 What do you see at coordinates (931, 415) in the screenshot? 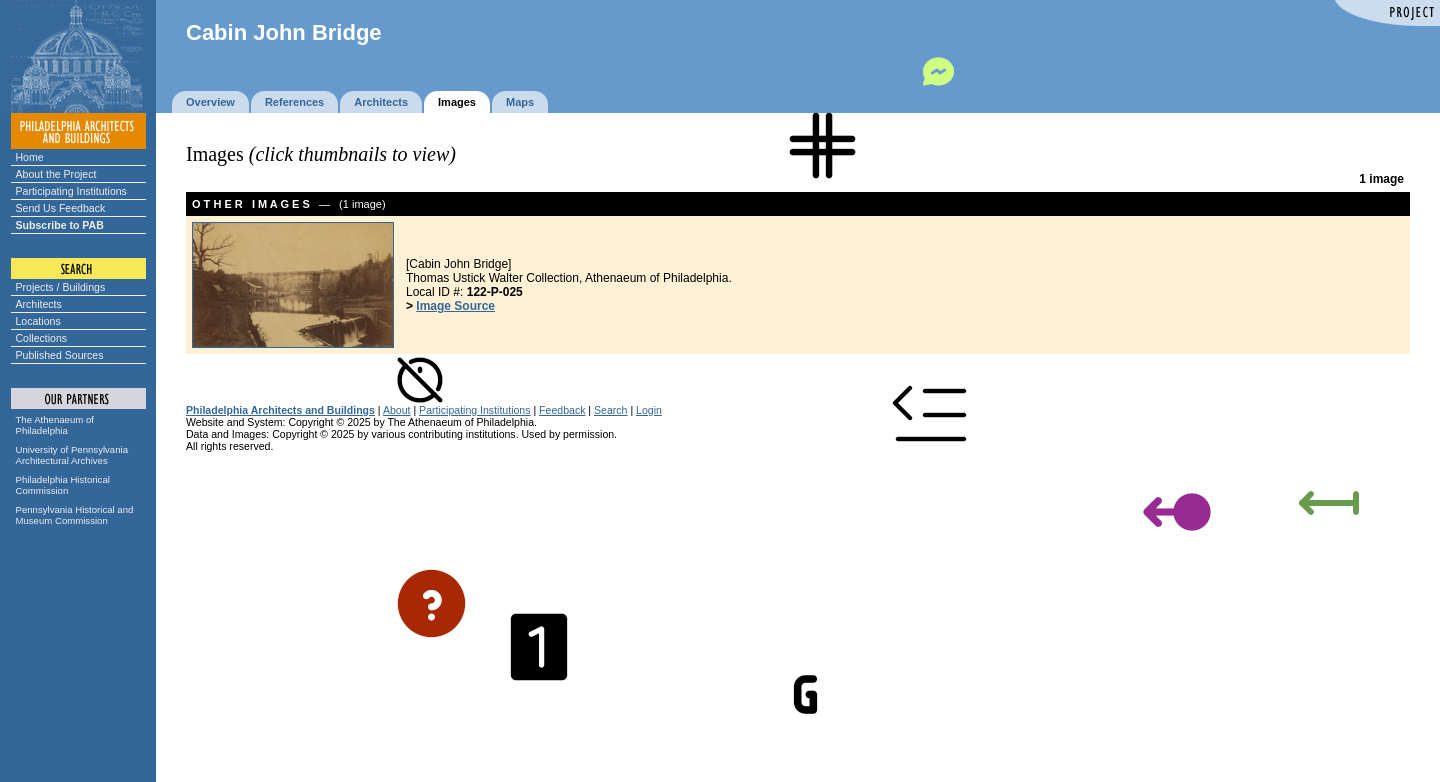
I see `decrease text indentation` at bounding box center [931, 415].